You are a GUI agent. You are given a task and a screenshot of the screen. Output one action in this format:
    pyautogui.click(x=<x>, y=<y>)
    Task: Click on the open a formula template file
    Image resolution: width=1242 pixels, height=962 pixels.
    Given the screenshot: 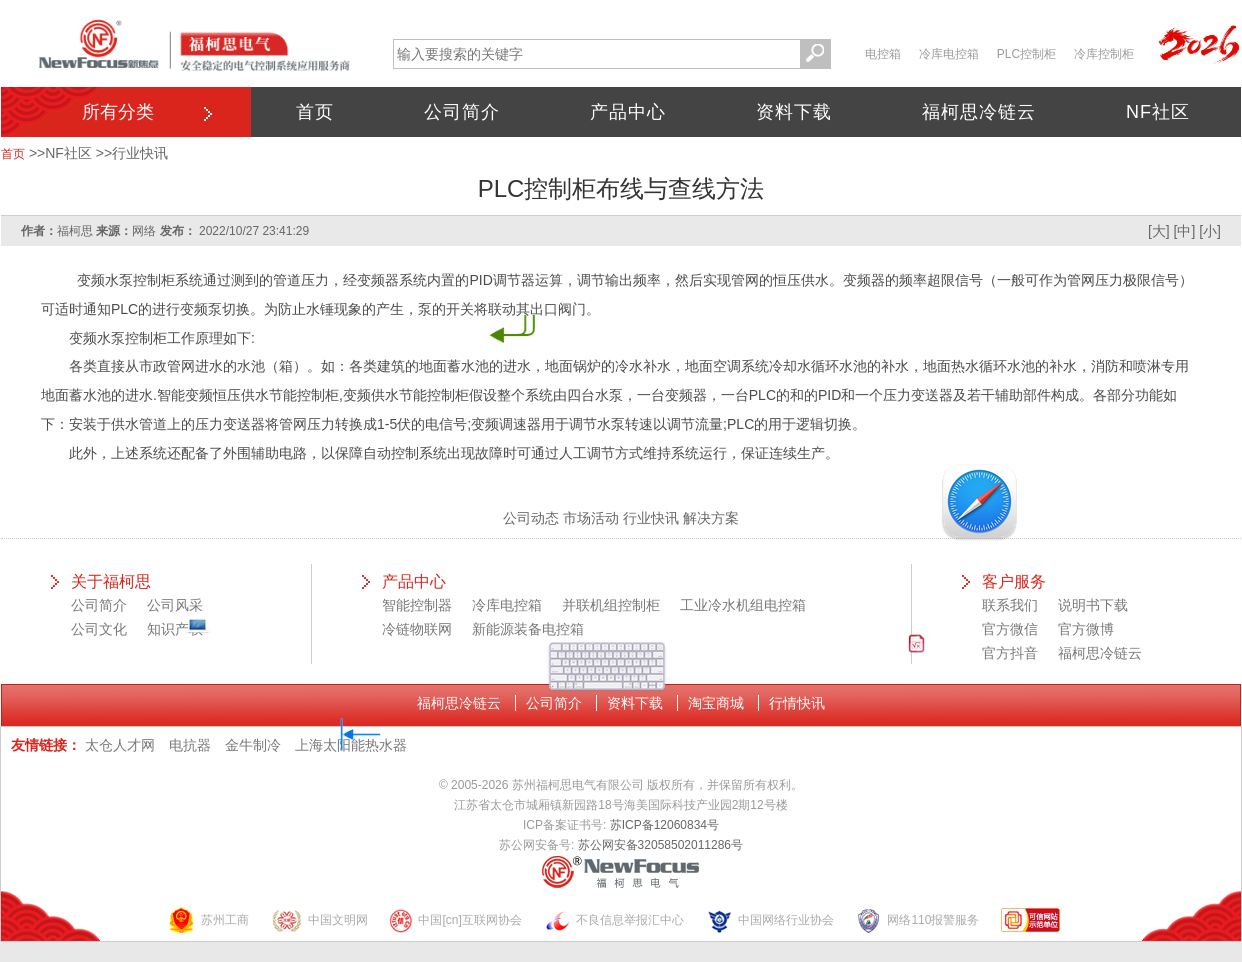 What is the action you would take?
    pyautogui.click(x=916, y=643)
    